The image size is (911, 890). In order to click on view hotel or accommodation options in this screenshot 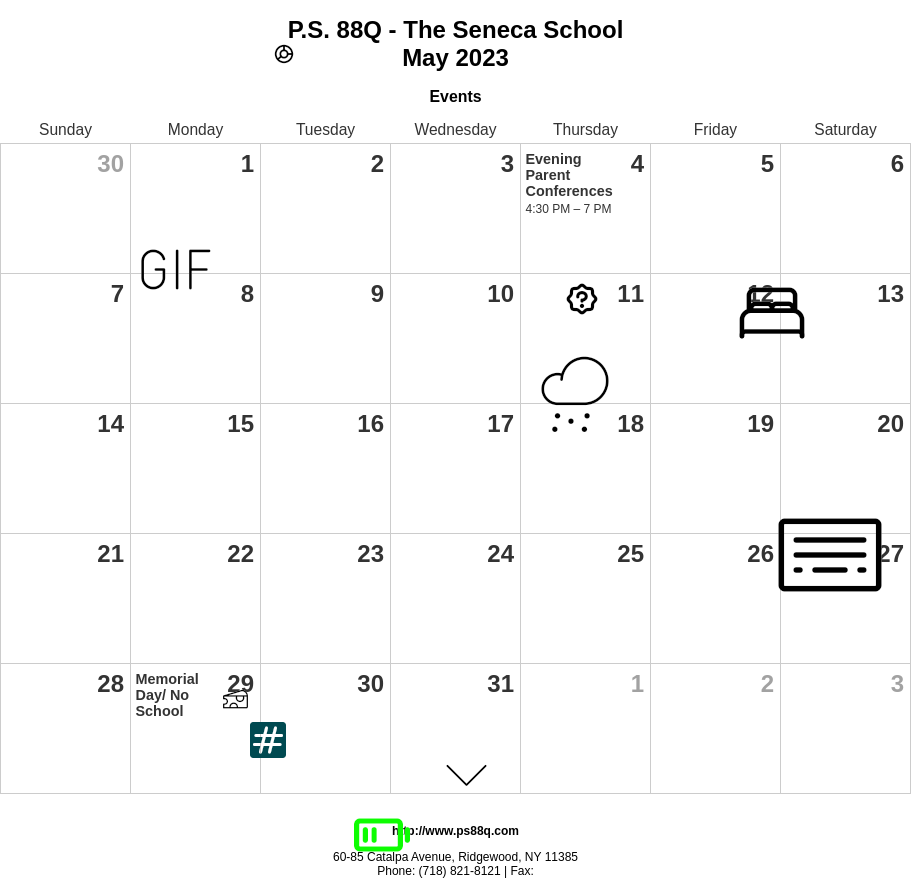, I will do `click(772, 313)`.